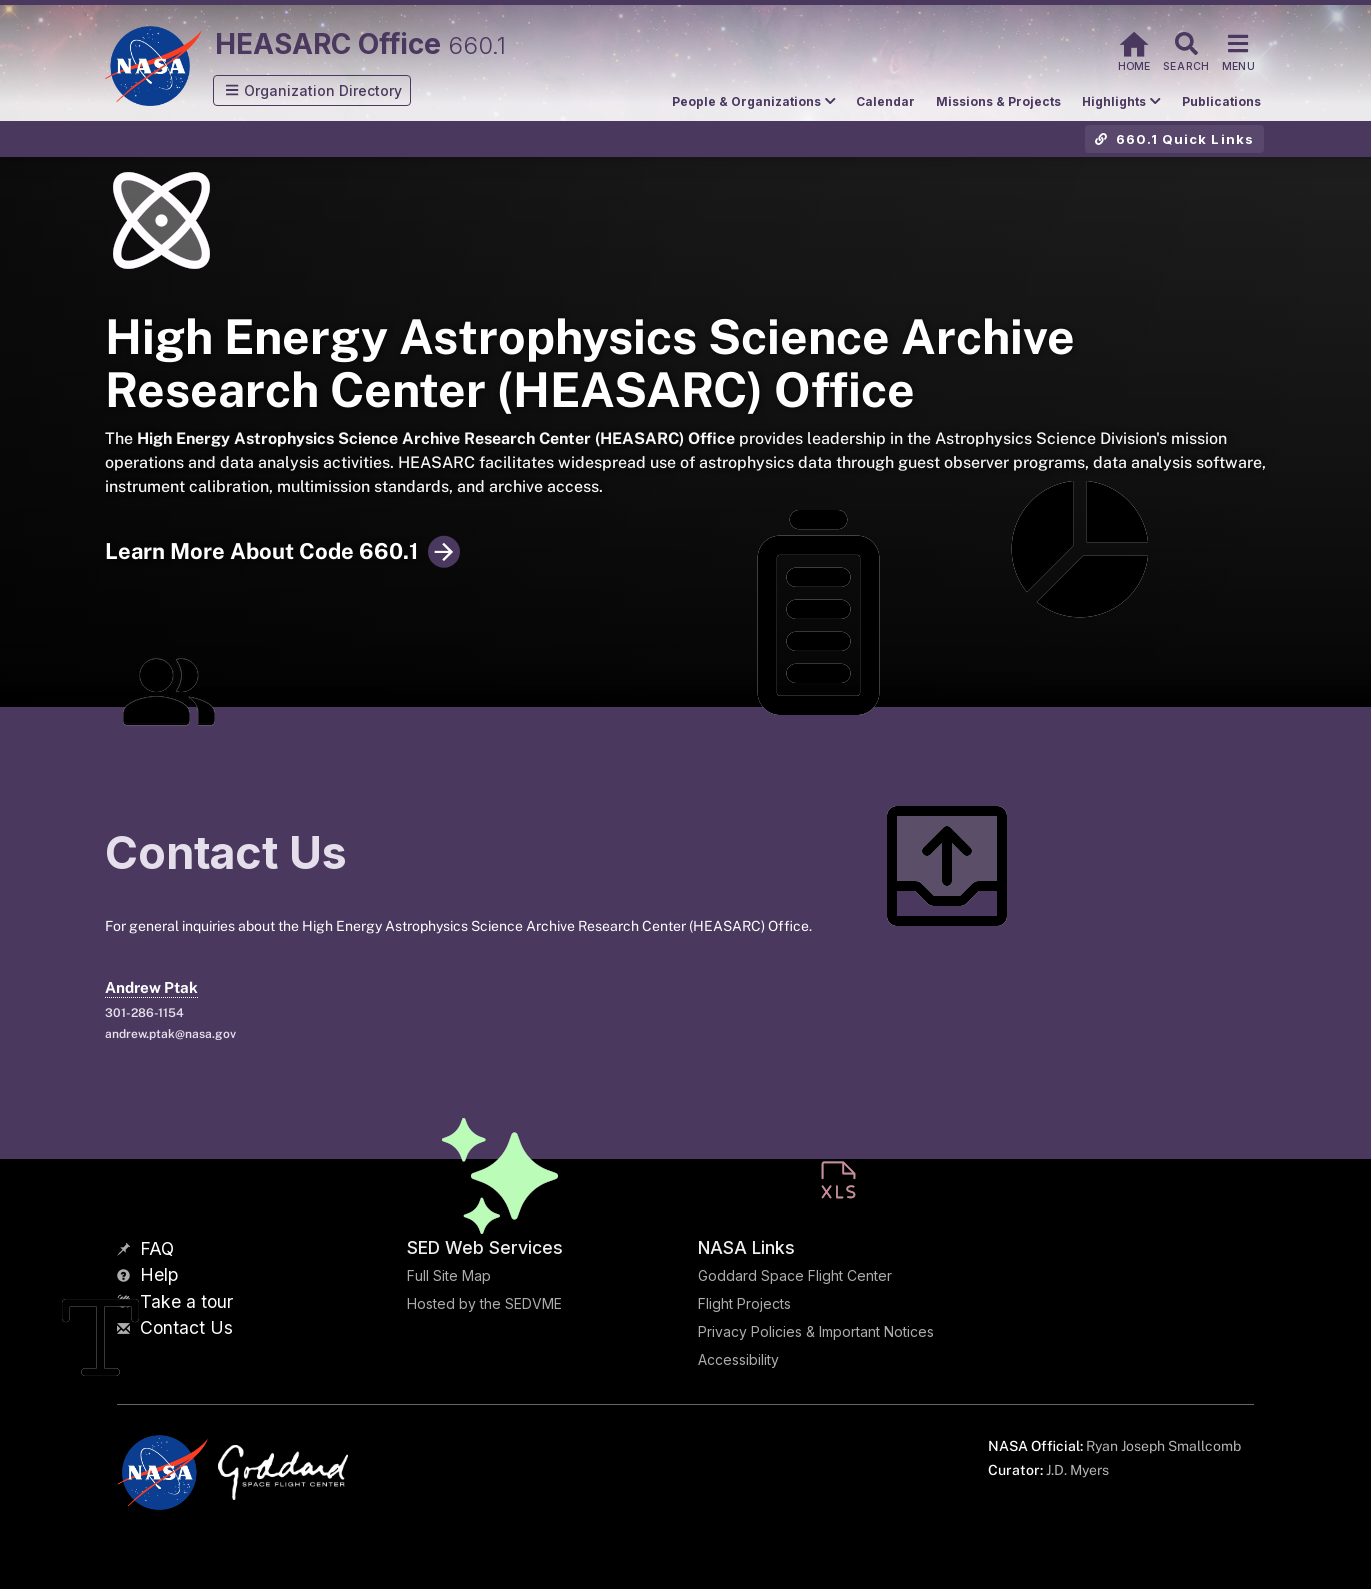 This screenshot has height=1589, width=1371. What do you see at coordinates (1080, 549) in the screenshot?
I see `view data breakdown by category` at bounding box center [1080, 549].